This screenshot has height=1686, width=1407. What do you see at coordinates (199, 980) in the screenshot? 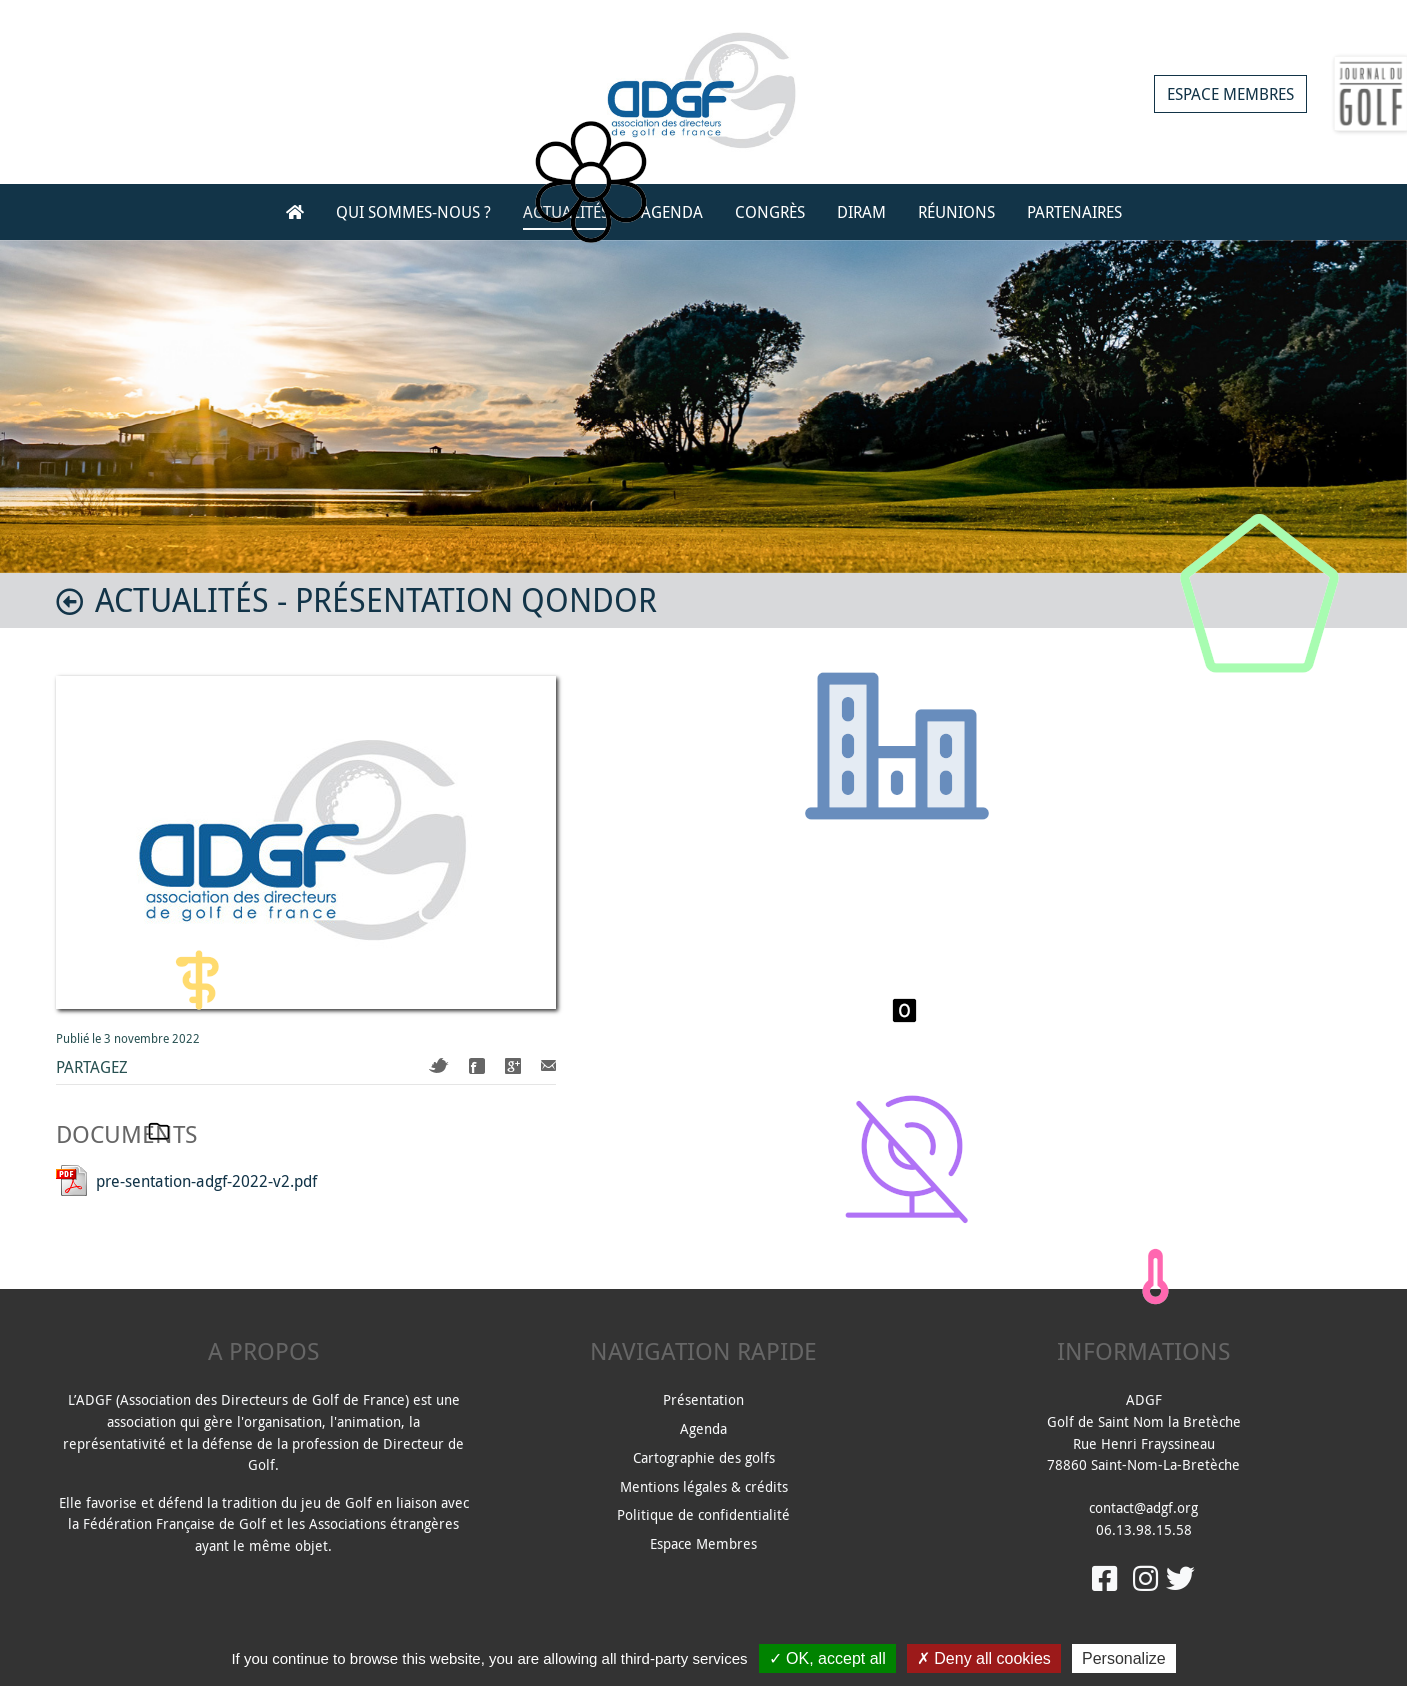
I see `access medical or healthcare services` at bounding box center [199, 980].